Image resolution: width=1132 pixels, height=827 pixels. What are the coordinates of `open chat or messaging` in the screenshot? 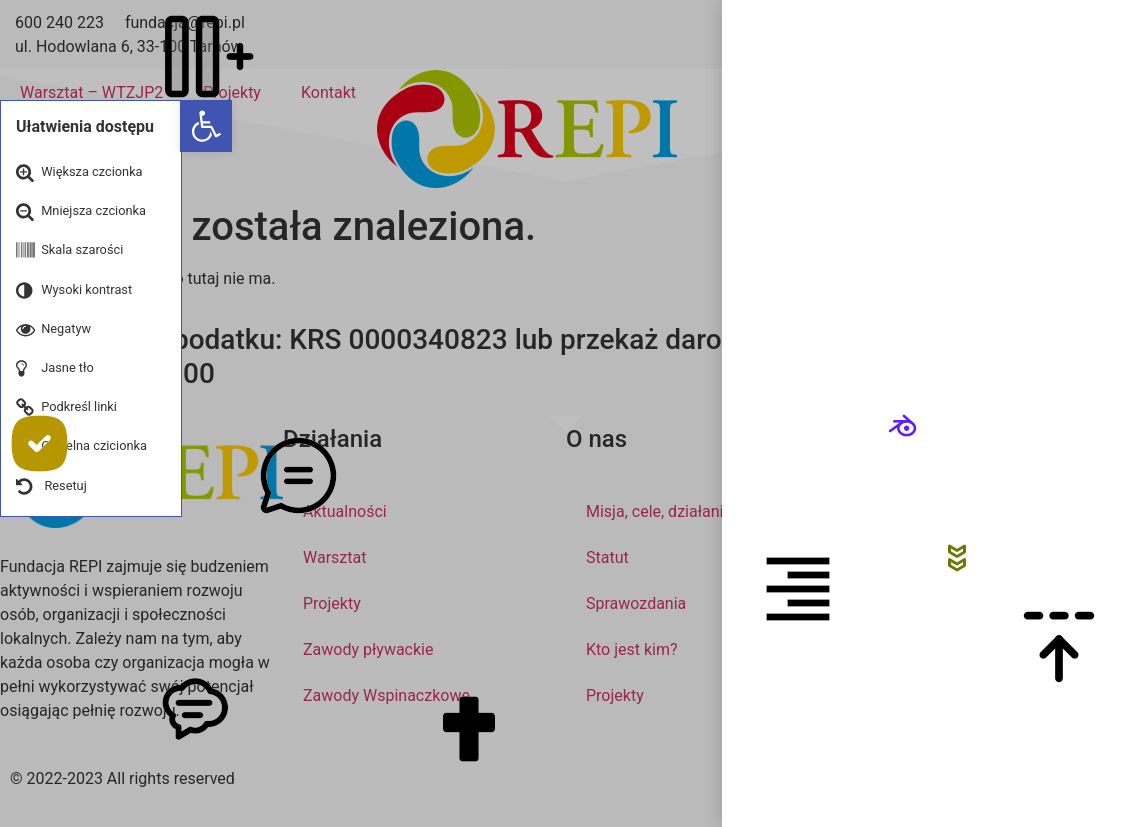 It's located at (298, 475).